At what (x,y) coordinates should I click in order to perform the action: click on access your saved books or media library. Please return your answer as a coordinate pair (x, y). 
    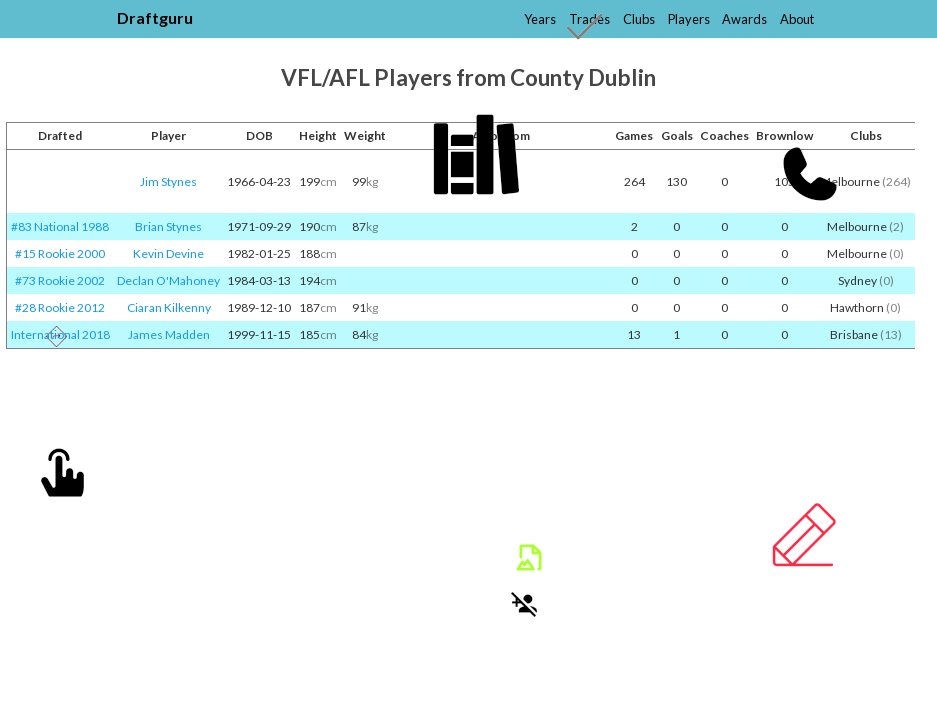
    Looking at the image, I should click on (476, 154).